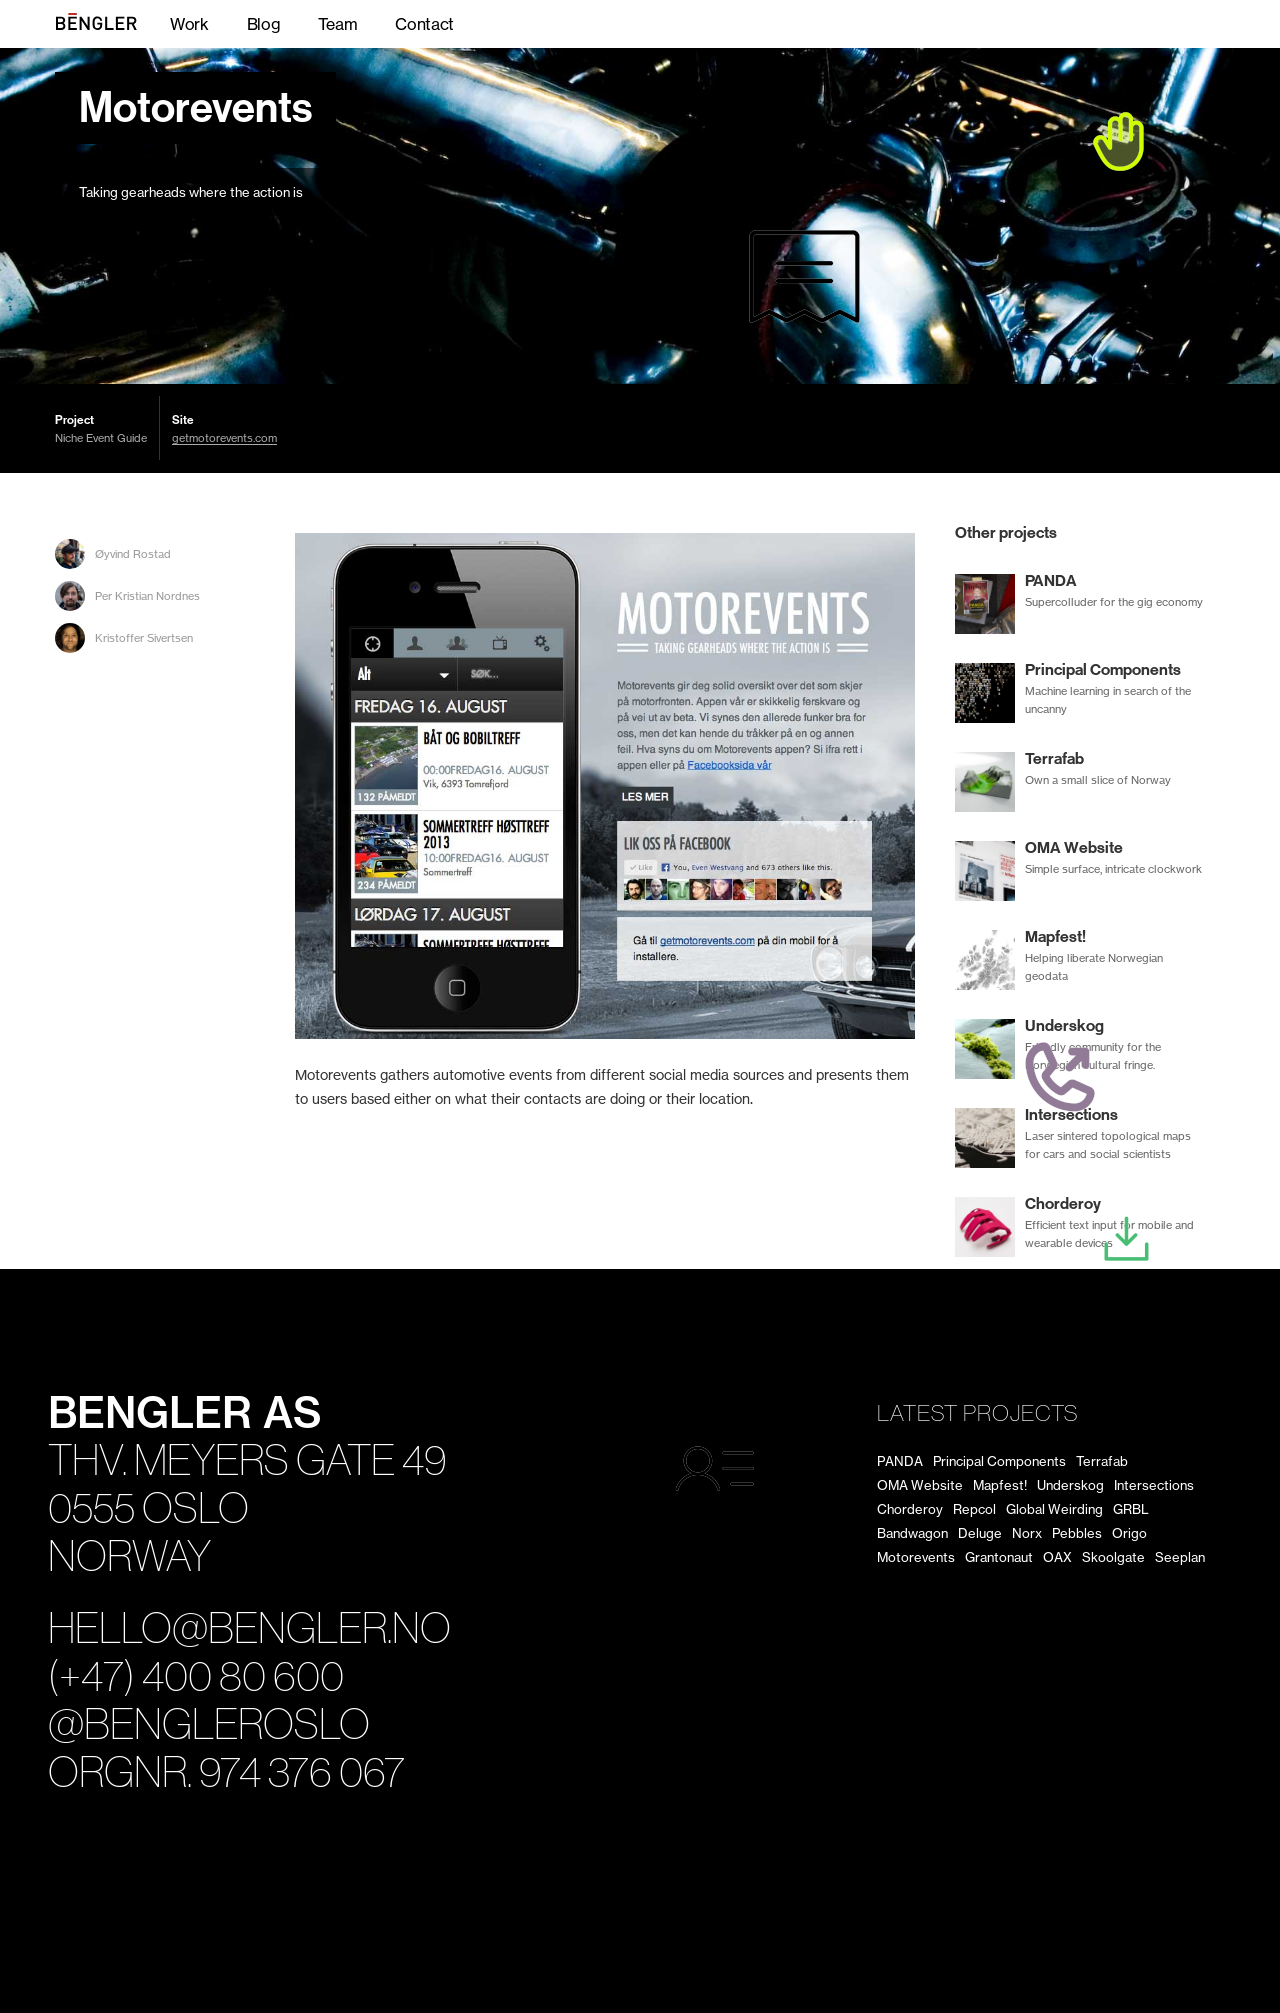 This screenshot has width=1280, height=2013. What do you see at coordinates (804, 276) in the screenshot?
I see `view purchase receipt or transaction history` at bounding box center [804, 276].